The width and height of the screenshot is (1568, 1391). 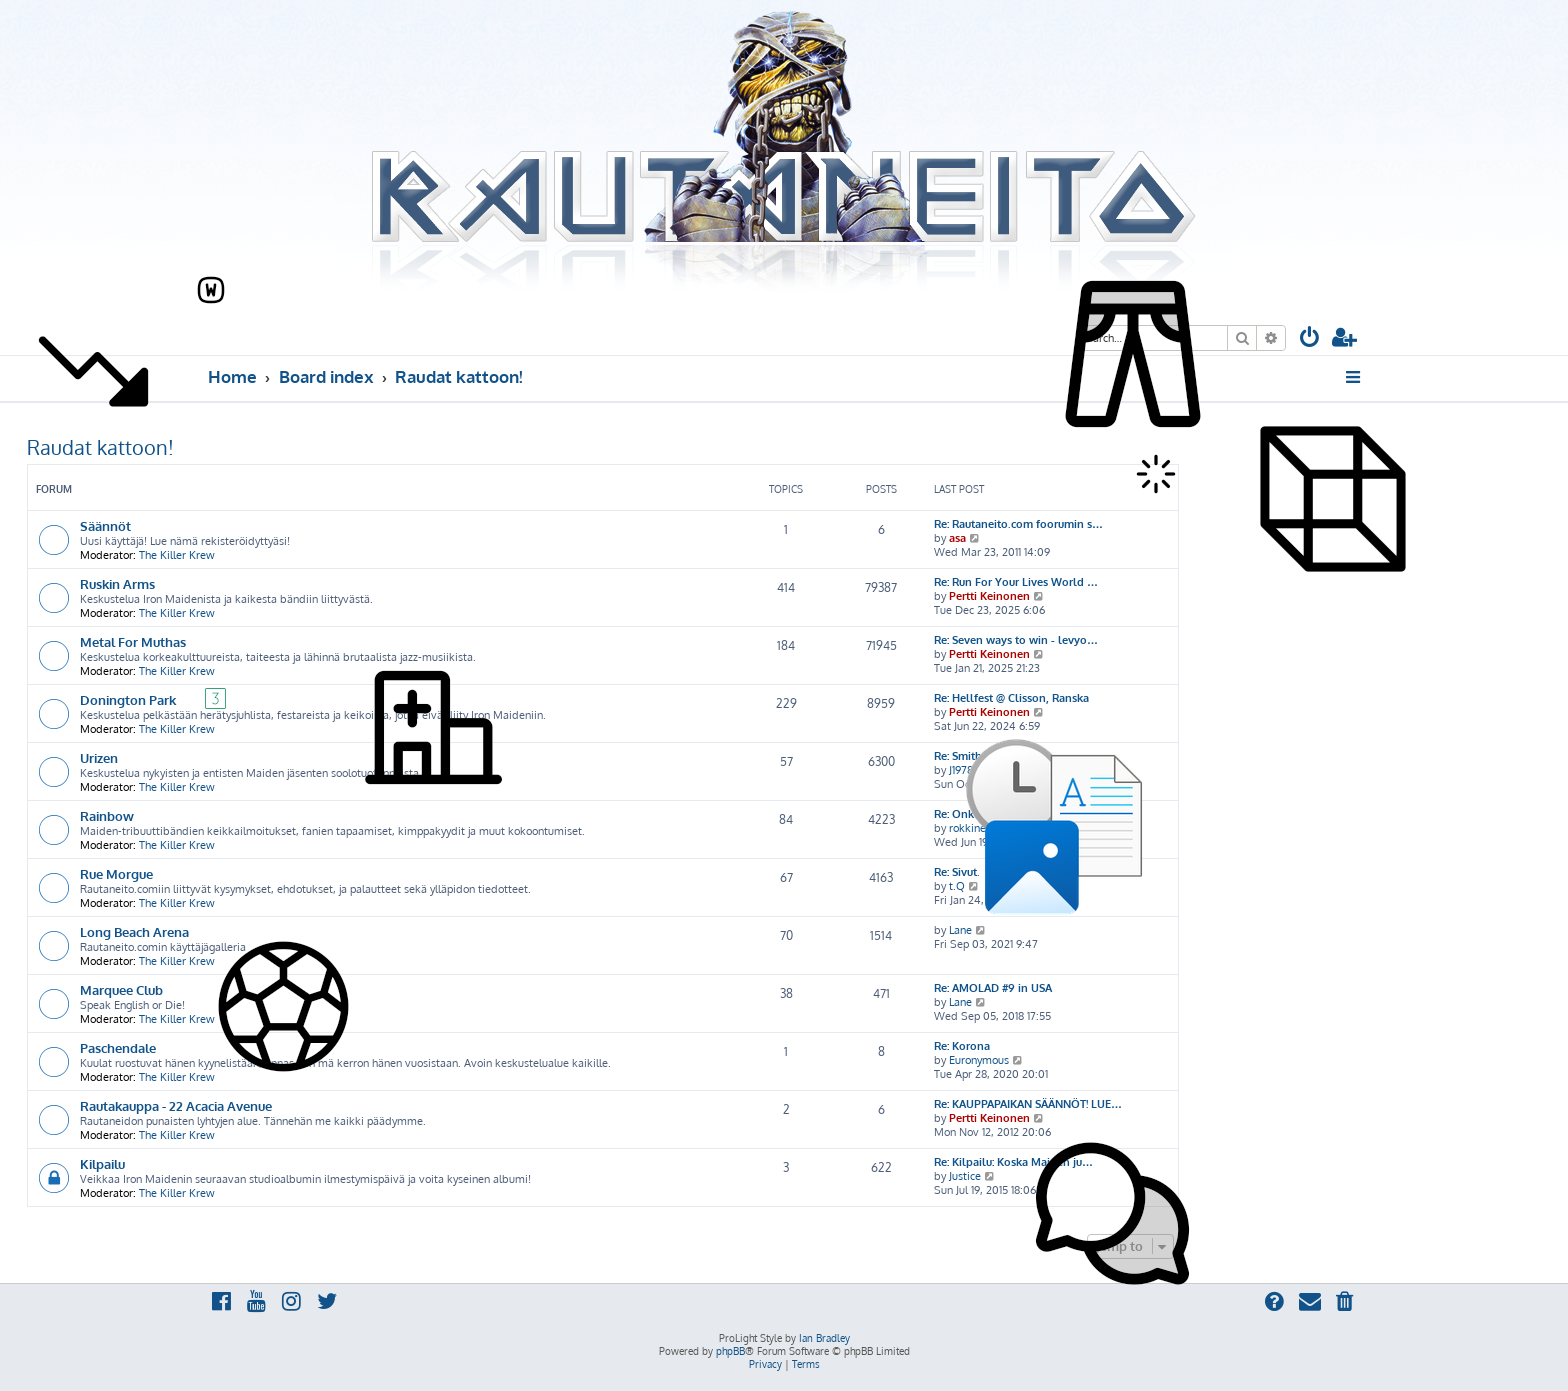 What do you see at coordinates (1156, 474) in the screenshot?
I see `content is loading` at bounding box center [1156, 474].